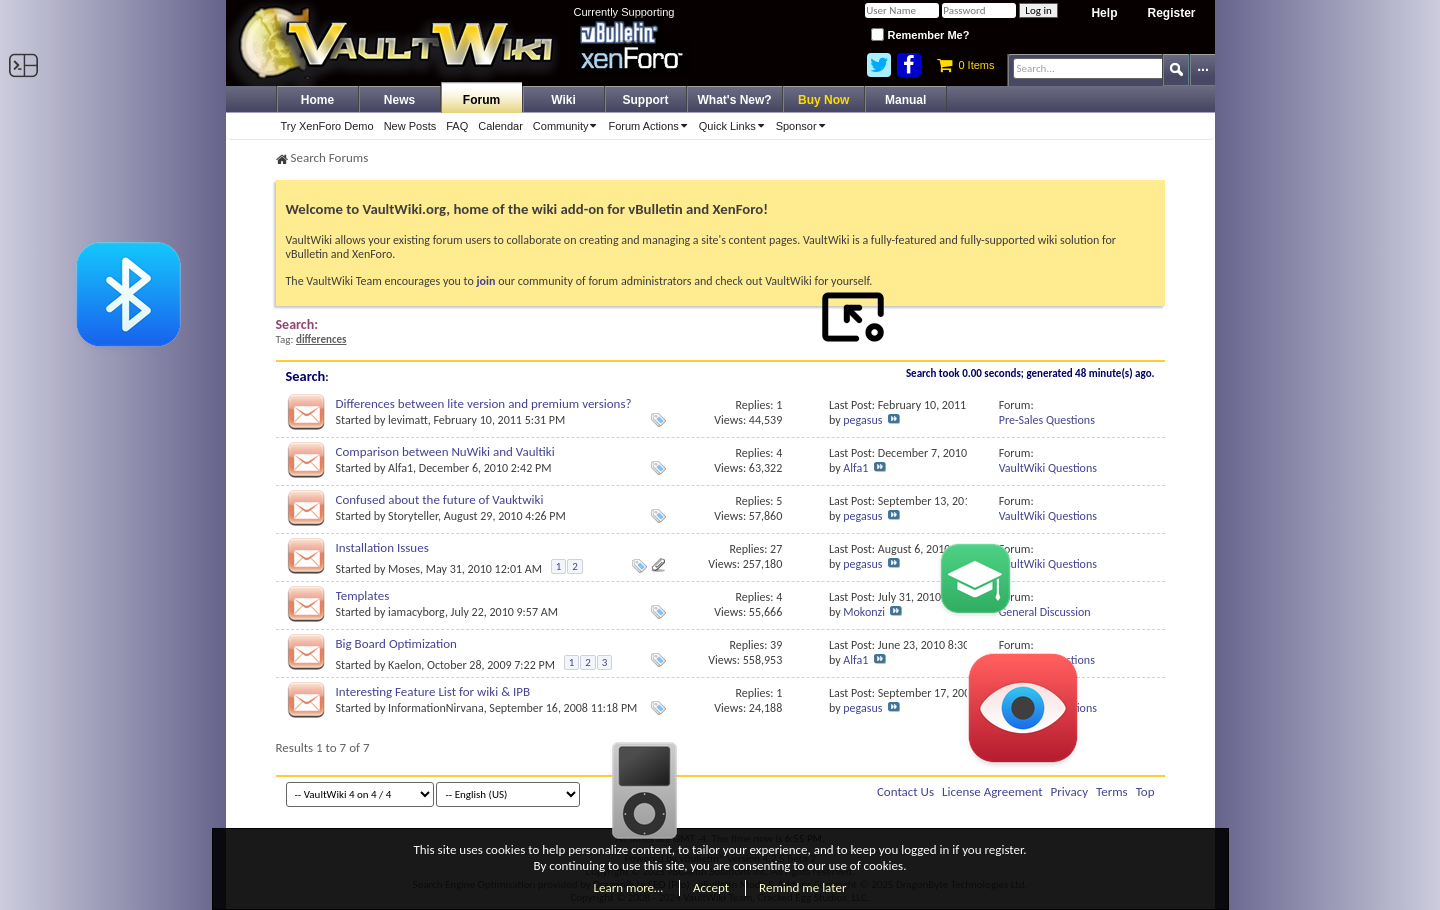  What do you see at coordinates (975, 578) in the screenshot?
I see `open education or learning apps` at bounding box center [975, 578].